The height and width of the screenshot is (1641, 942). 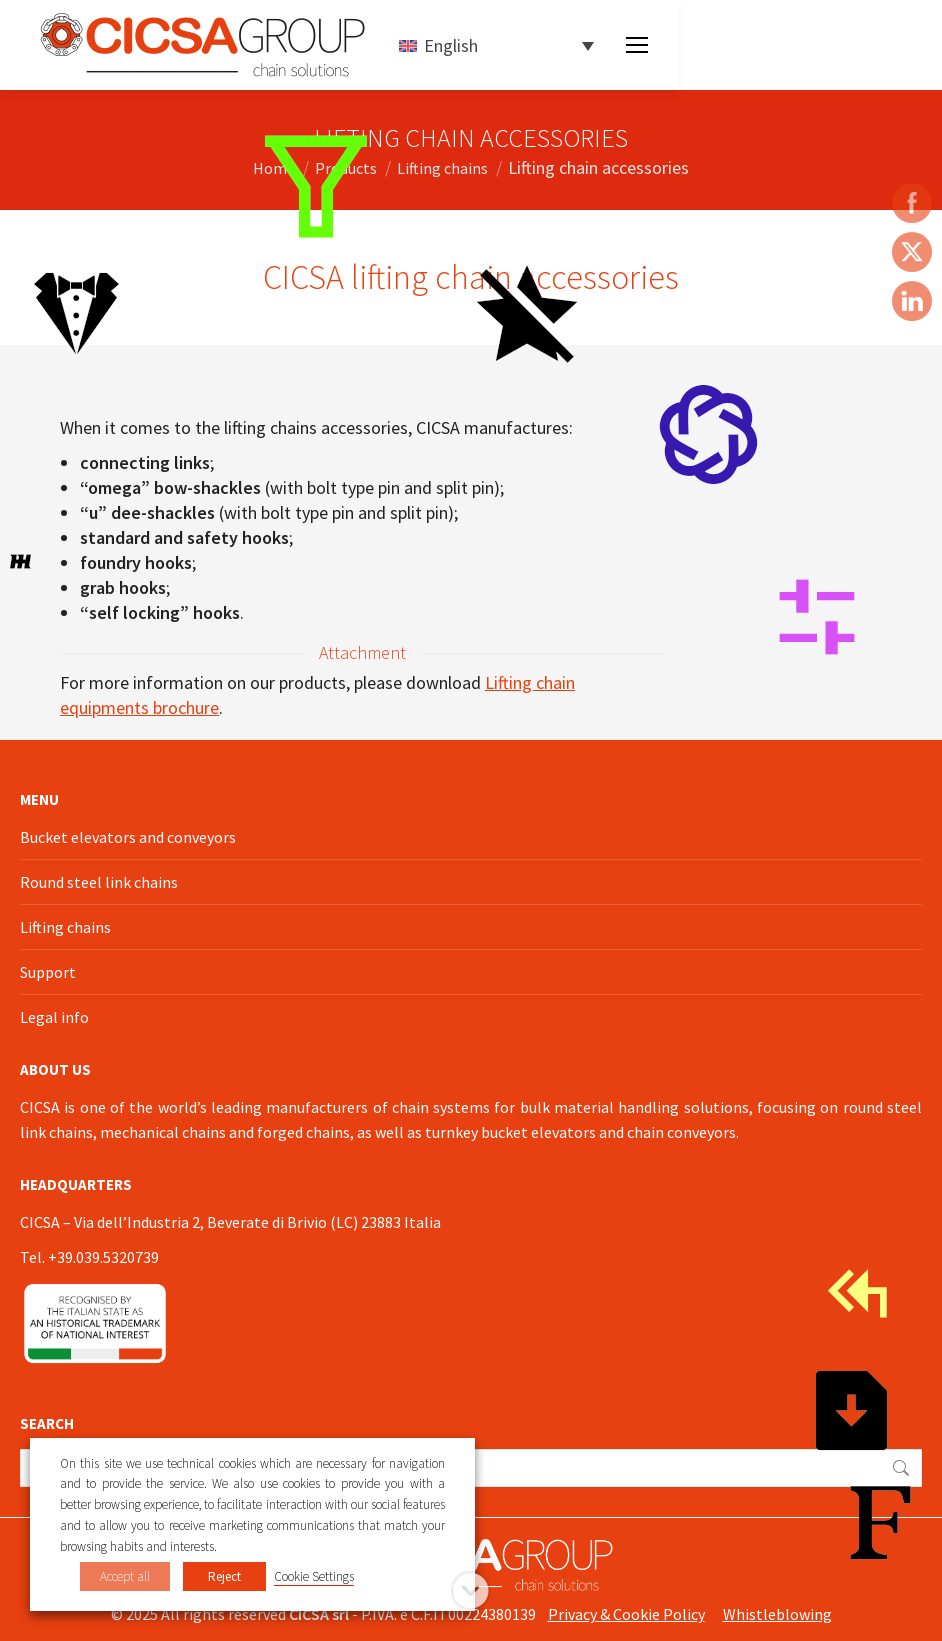 I want to click on switch to sans-serif font style, so click(x=880, y=1520).